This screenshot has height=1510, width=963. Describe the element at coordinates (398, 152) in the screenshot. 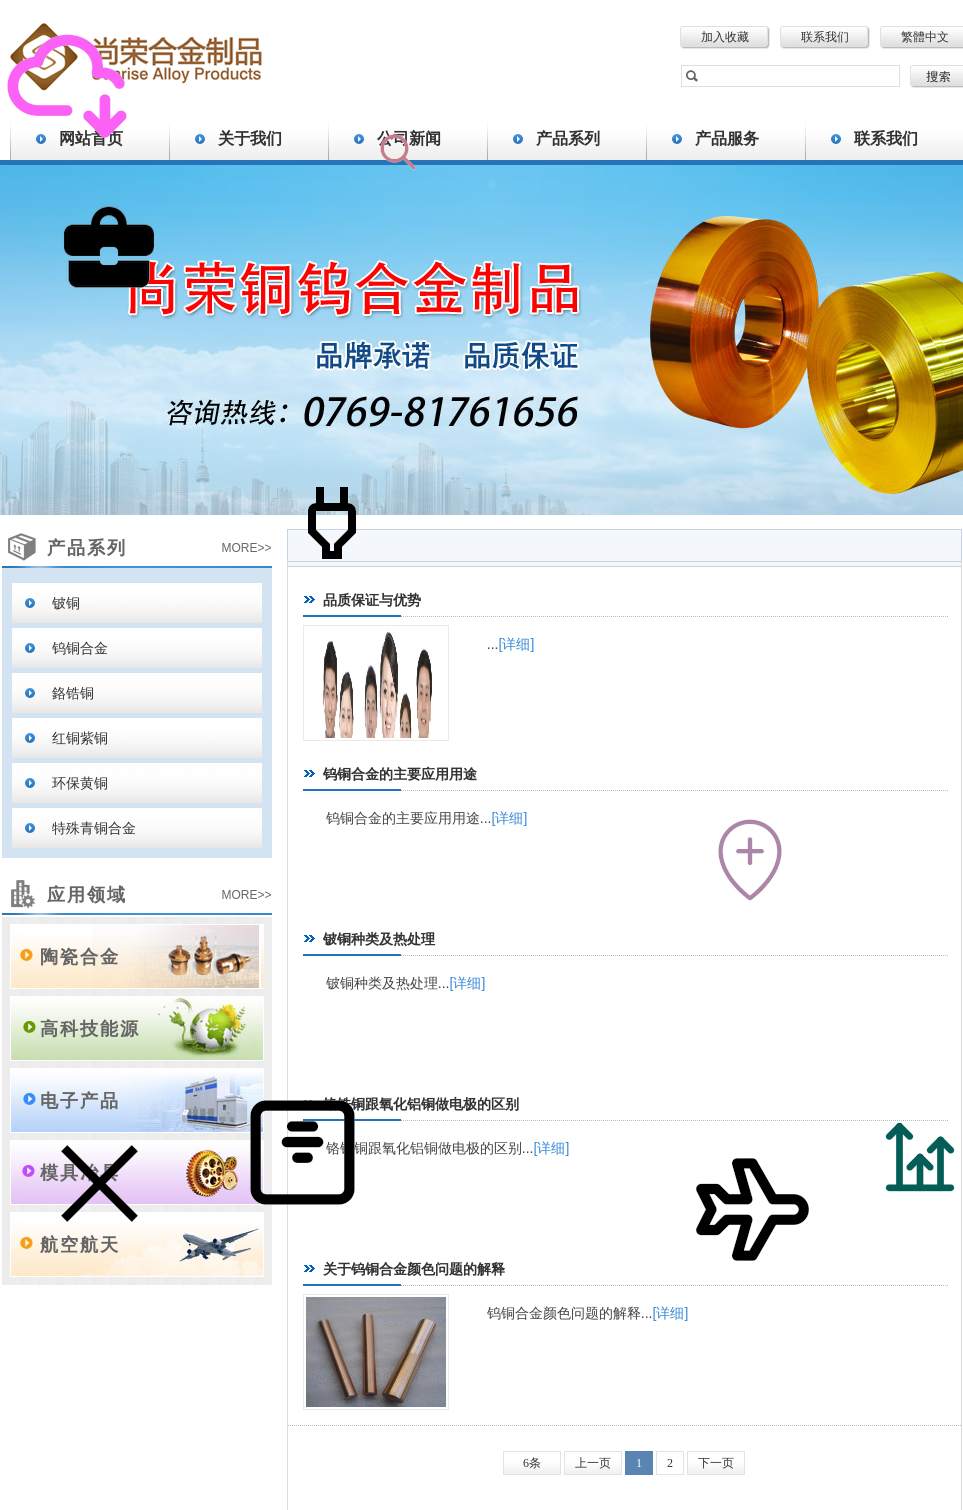

I see `search for content or items` at that location.